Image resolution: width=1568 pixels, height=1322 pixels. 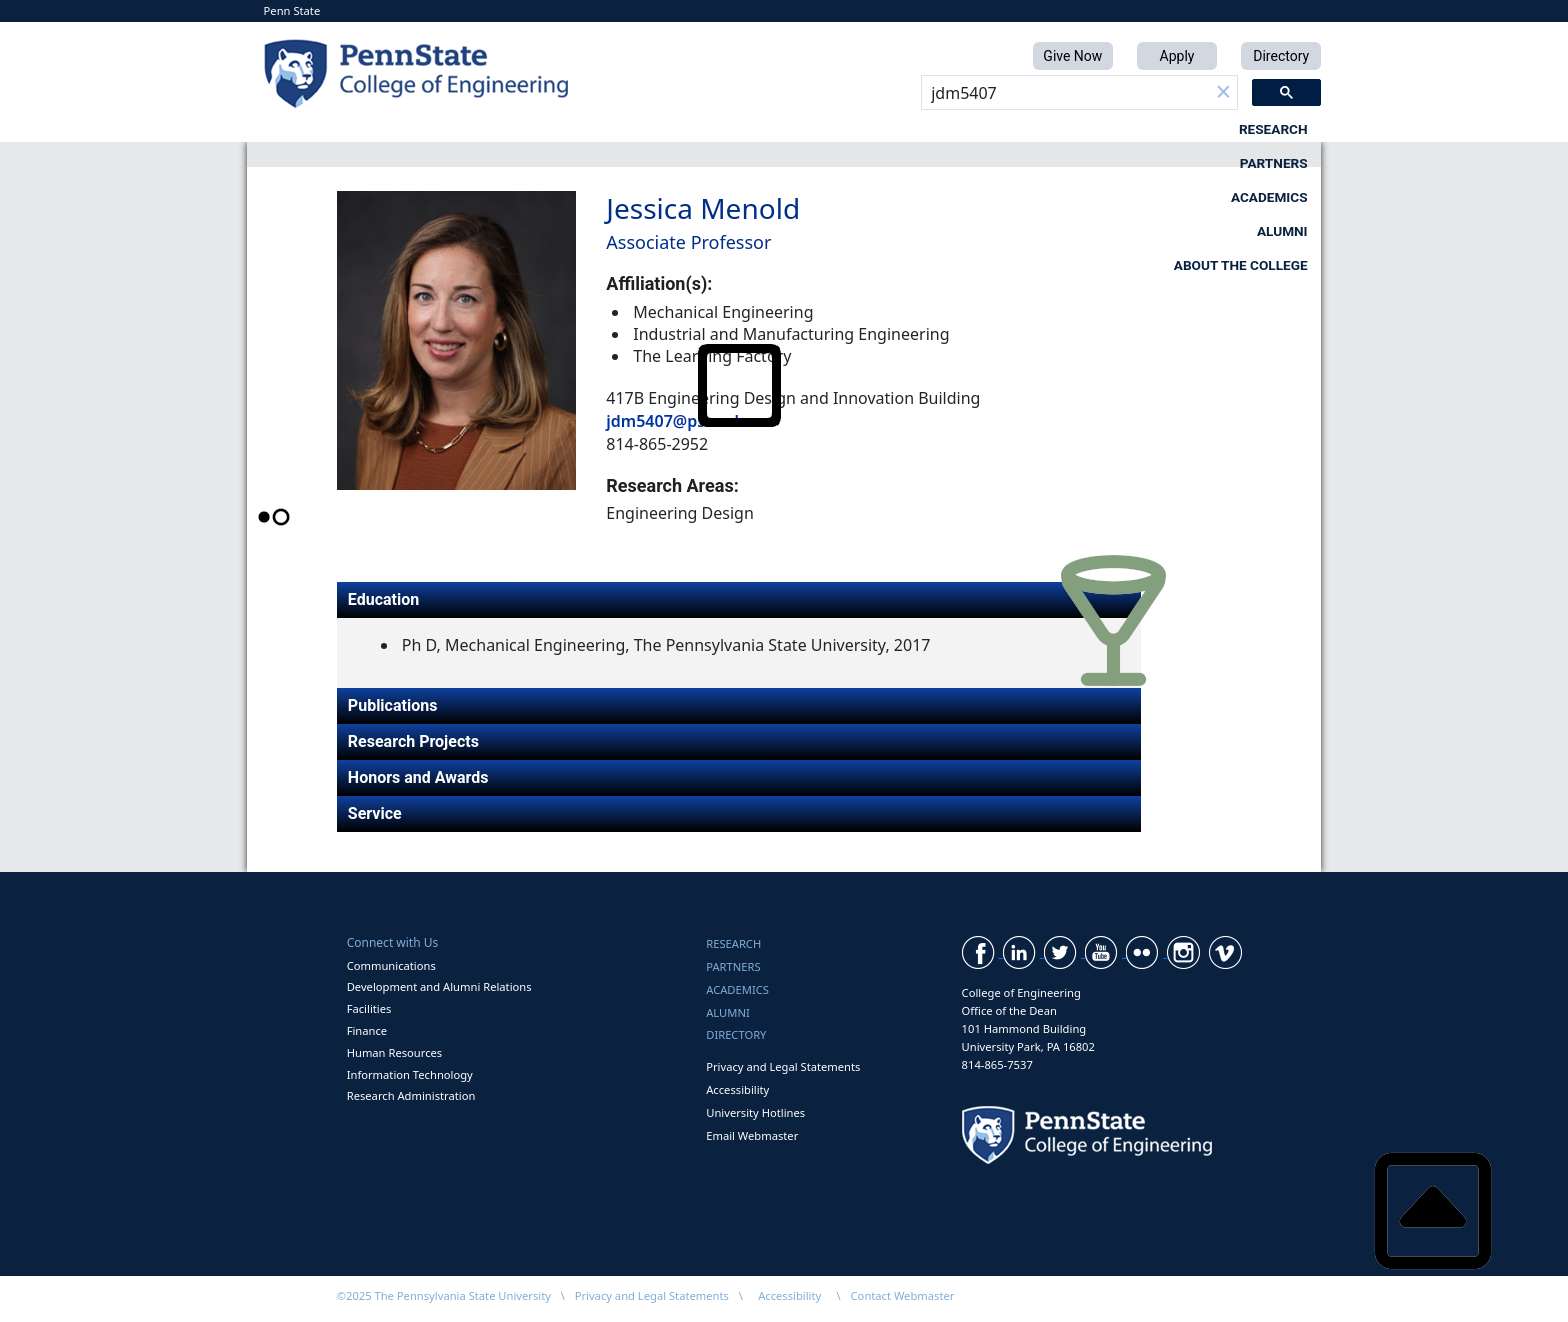 I want to click on view bar or cocktail menu, so click(x=1113, y=620).